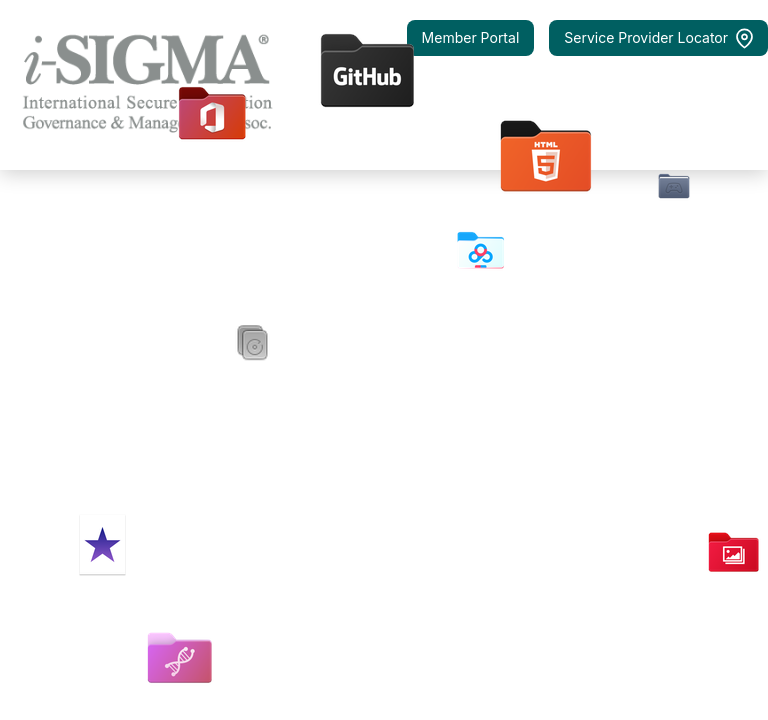 This screenshot has width=768, height=720. What do you see at coordinates (212, 115) in the screenshot?
I see `open microsoft office documents folder` at bounding box center [212, 115].